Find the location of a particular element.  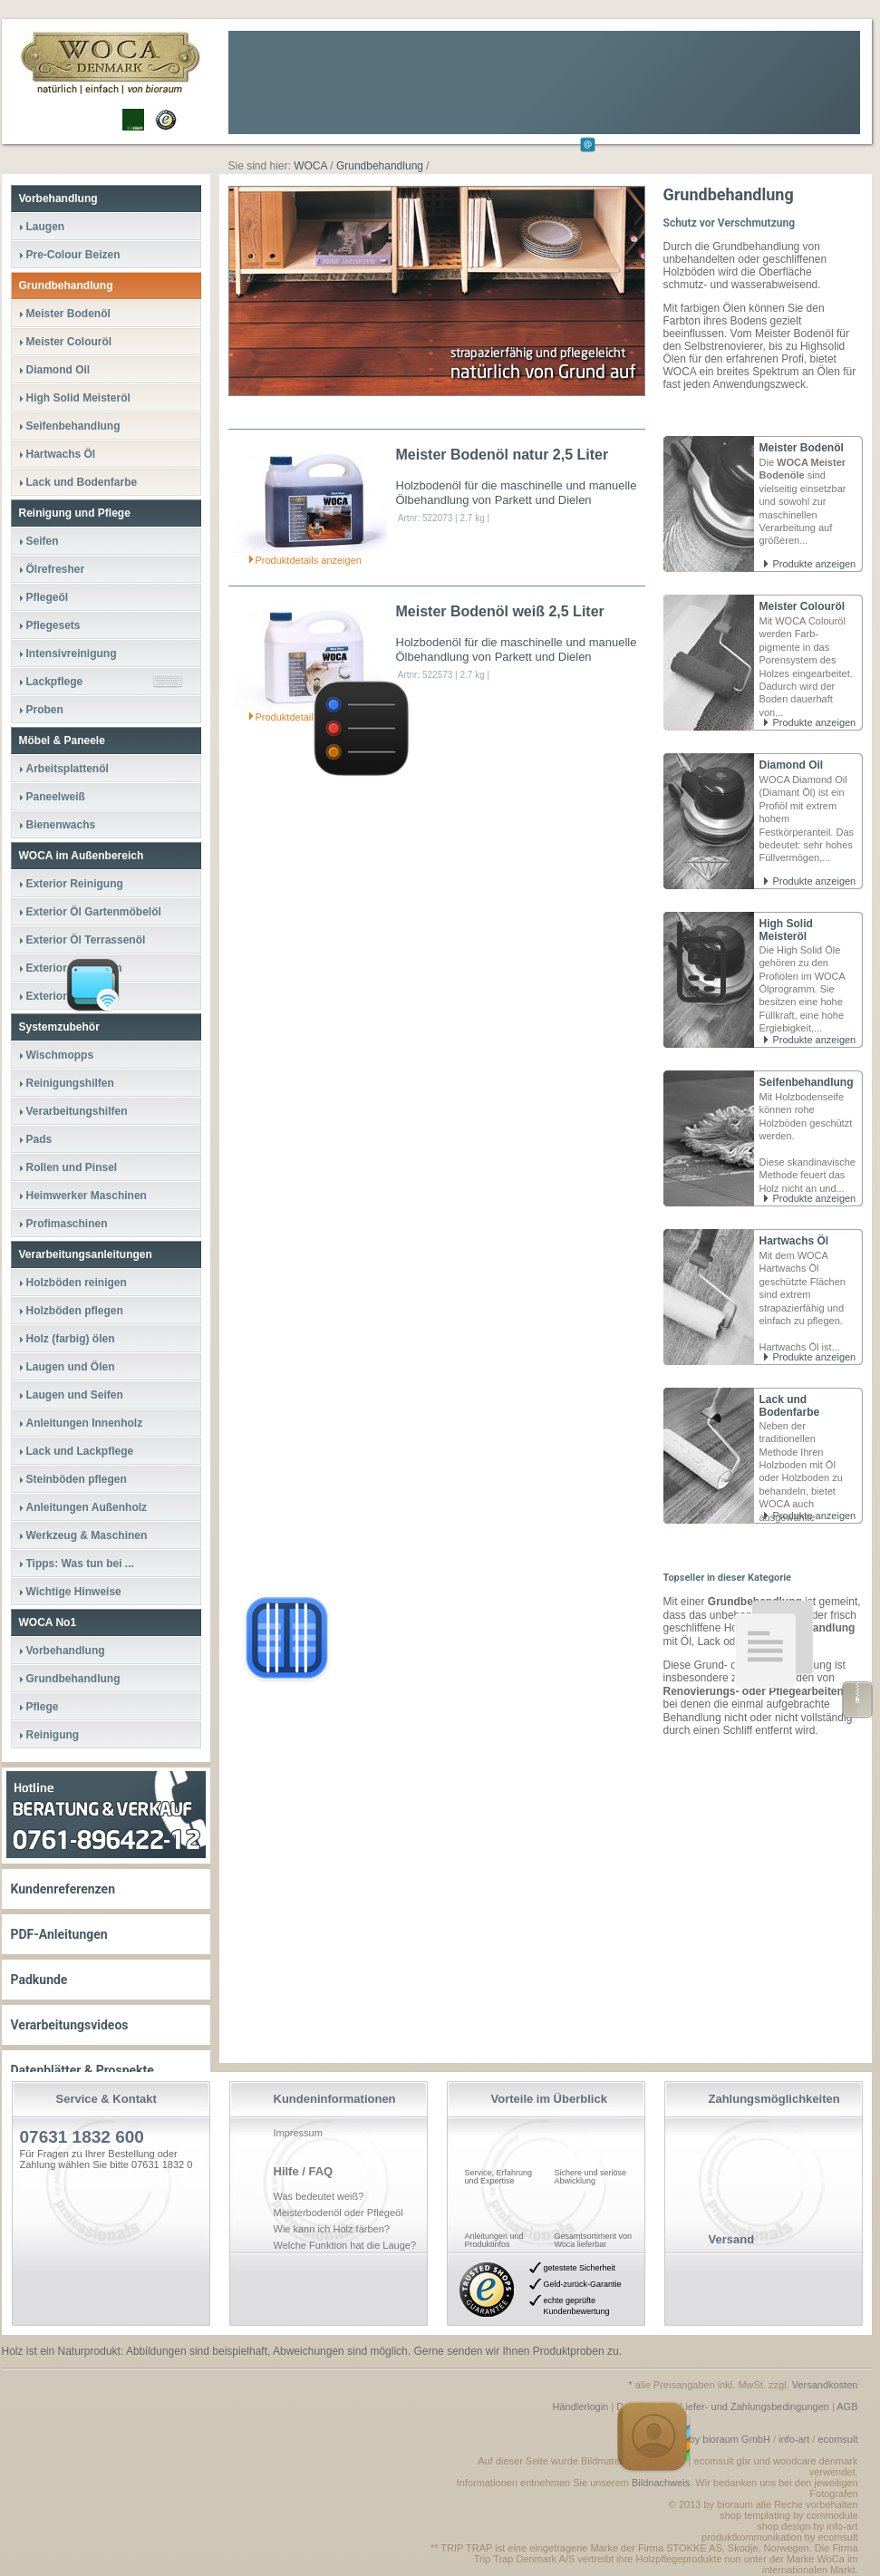

open file roller archive manager is located at coordinates (857, 1700).